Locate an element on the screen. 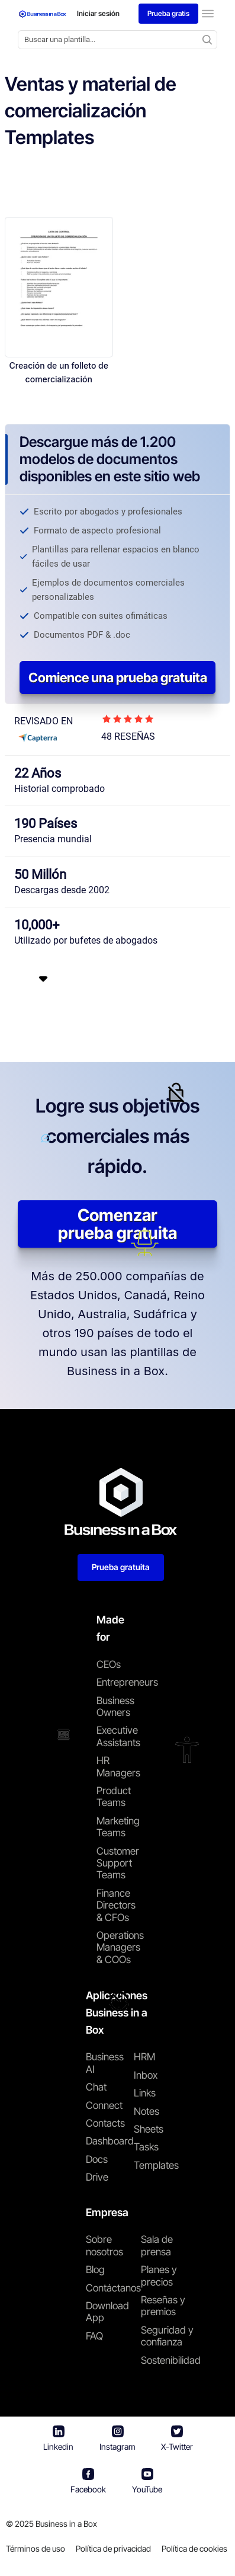 The height and width of the screenshot is (2576, 235). access workspace or office settings is located at coordinates (144, 1243).